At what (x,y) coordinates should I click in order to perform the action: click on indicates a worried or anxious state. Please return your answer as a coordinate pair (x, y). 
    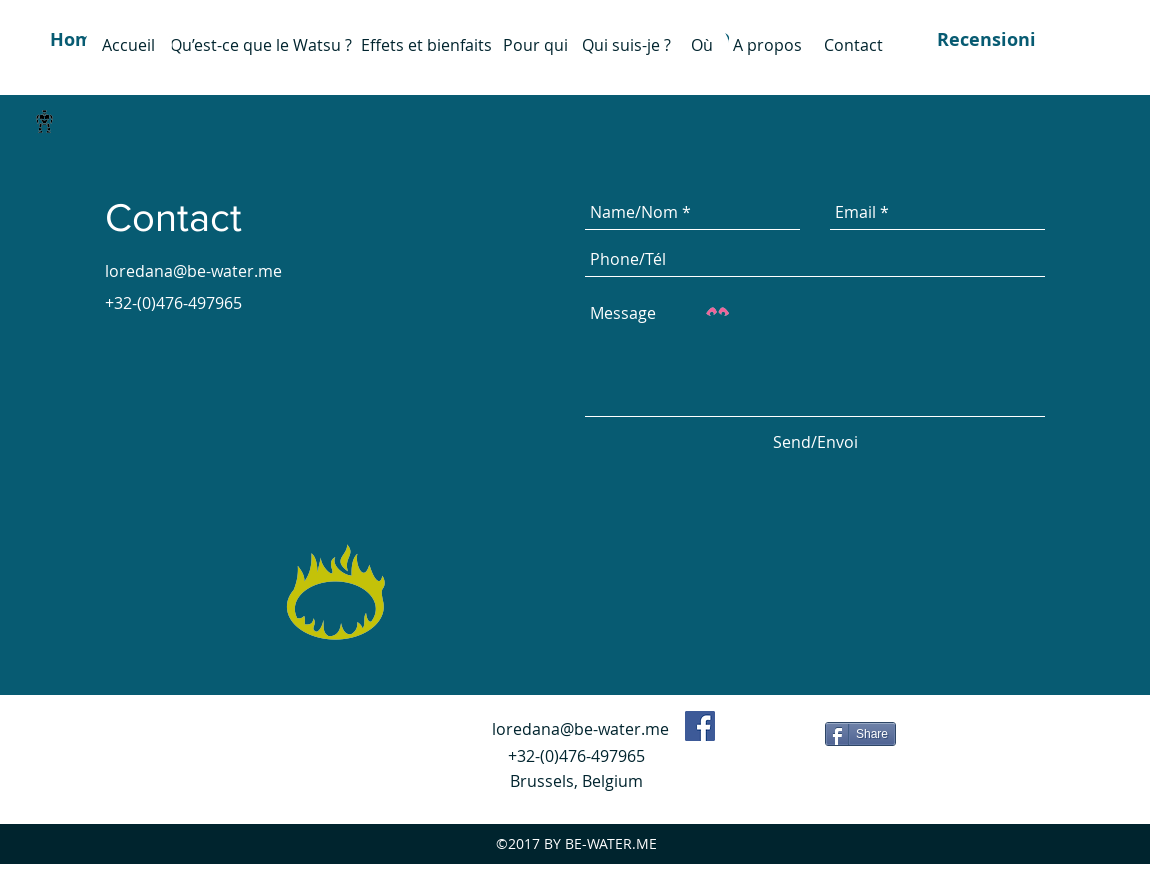
    Looking at the image, I should click on (717, 312).